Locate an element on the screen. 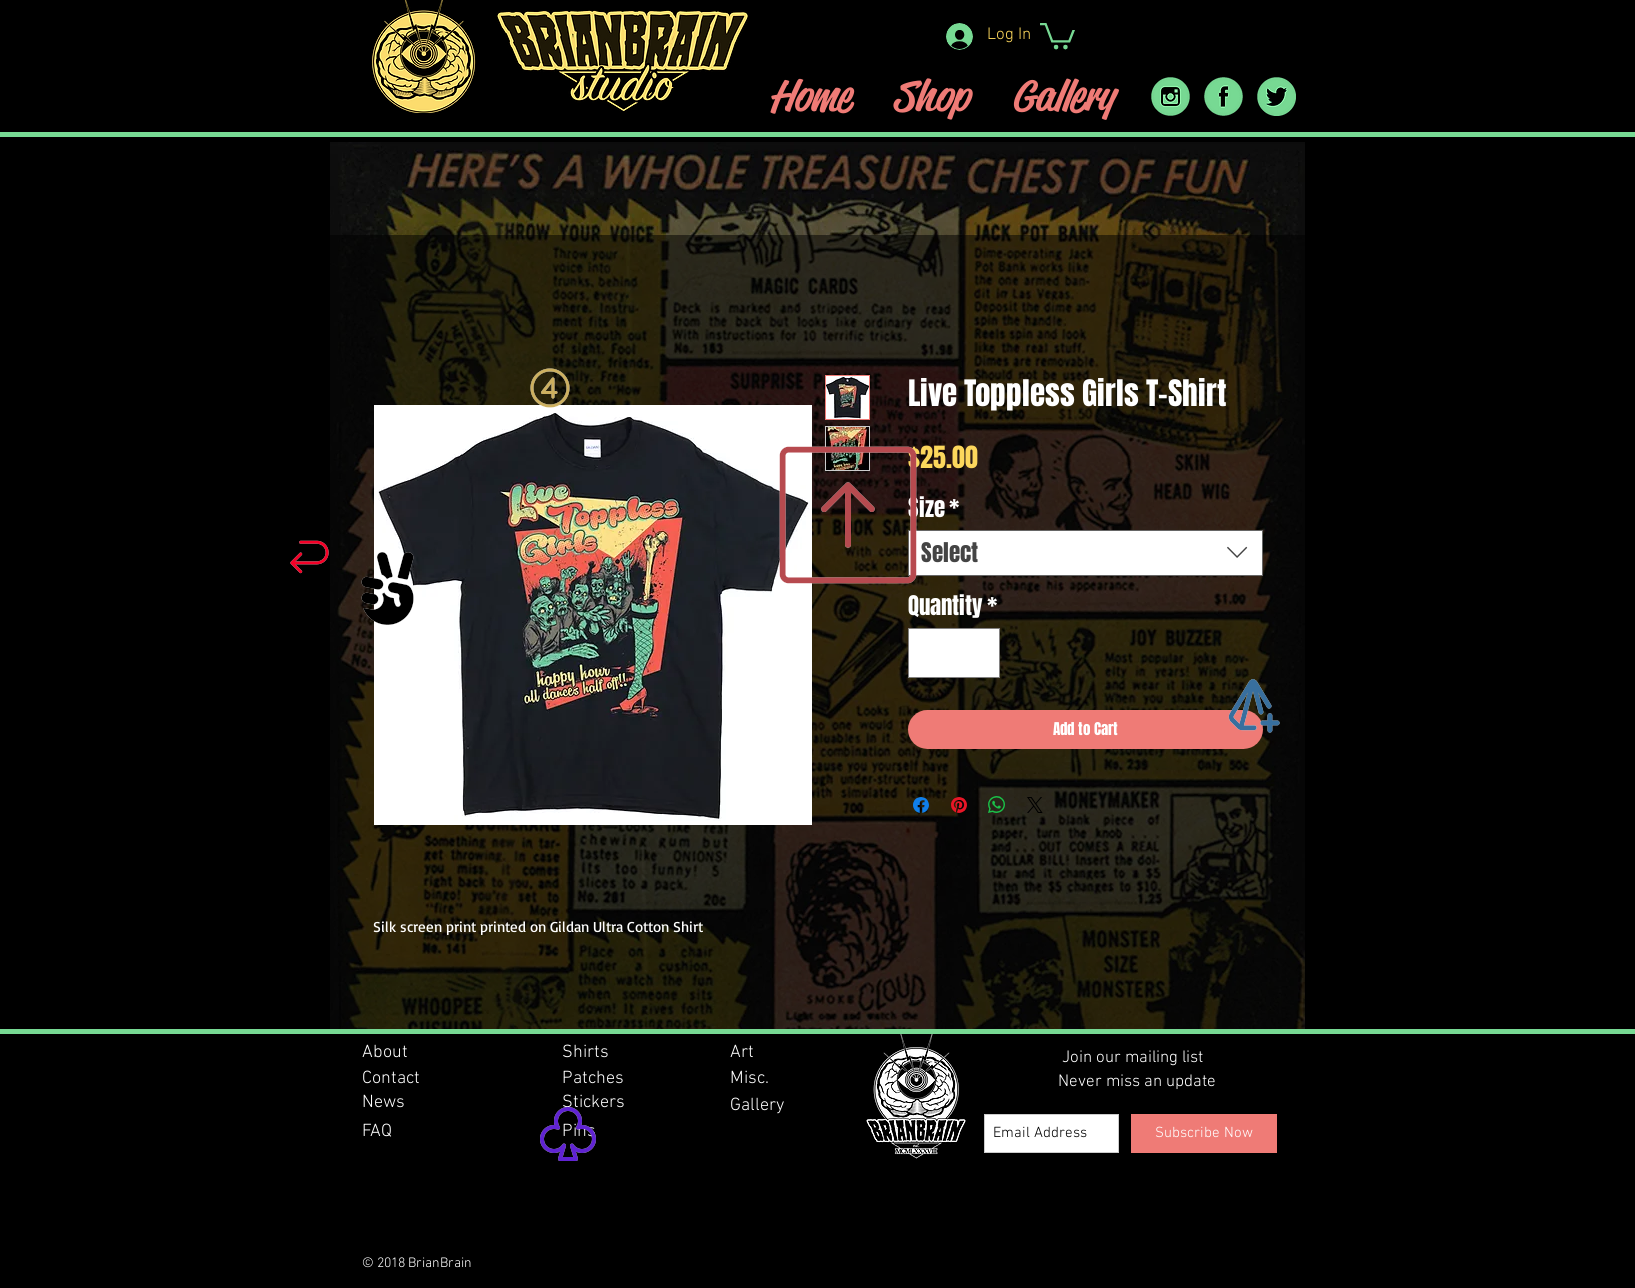 Image resolution: width=1635 pixels, height=1288 pixels. add a new 3D object or shape is located at coordinates (1253, 706).